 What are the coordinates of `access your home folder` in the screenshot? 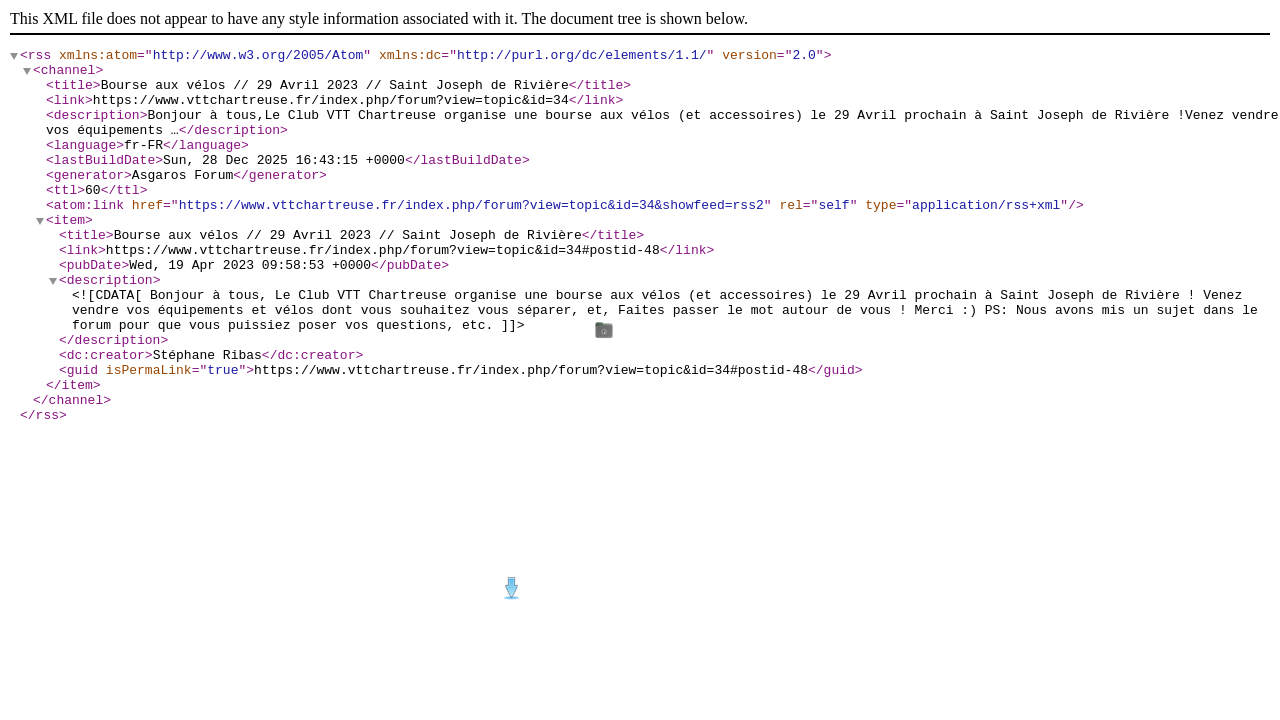 It's located at (604, 330).